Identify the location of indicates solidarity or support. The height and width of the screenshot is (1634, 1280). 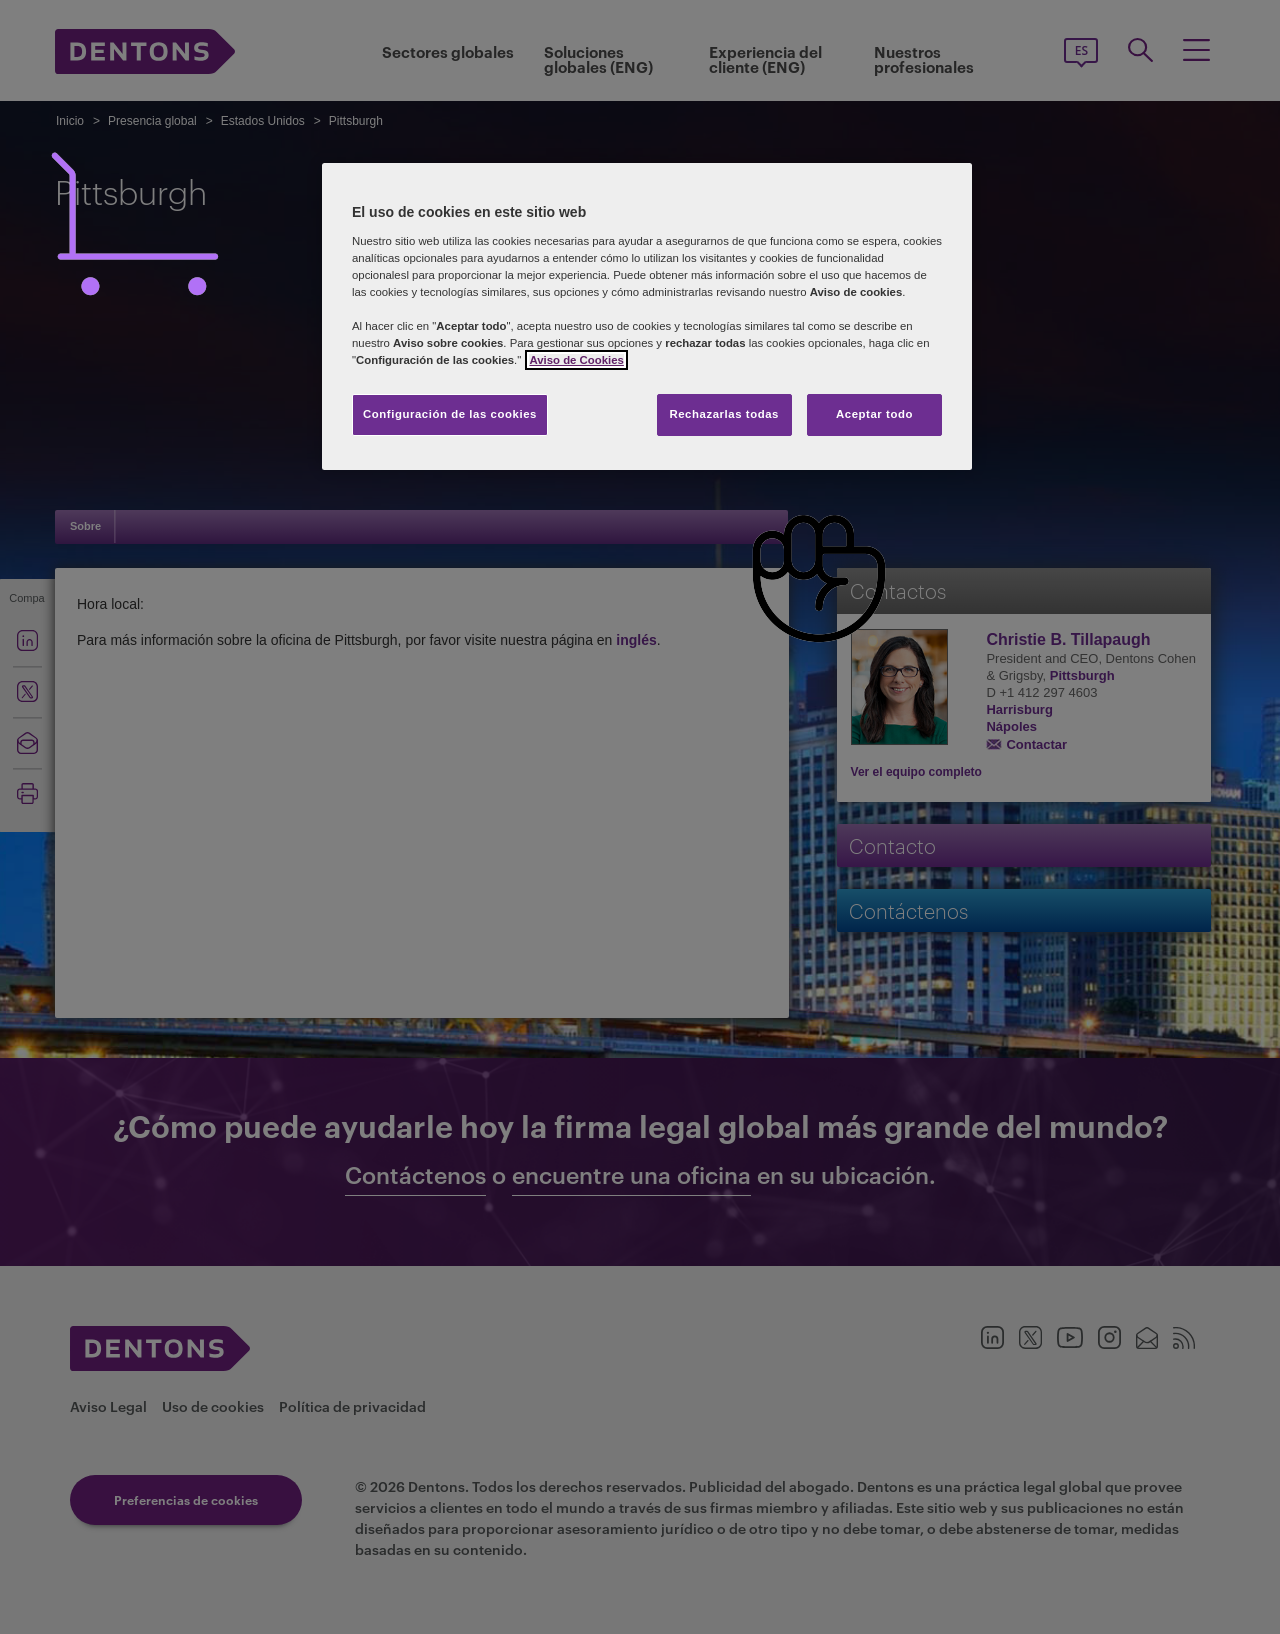
(819, 576).